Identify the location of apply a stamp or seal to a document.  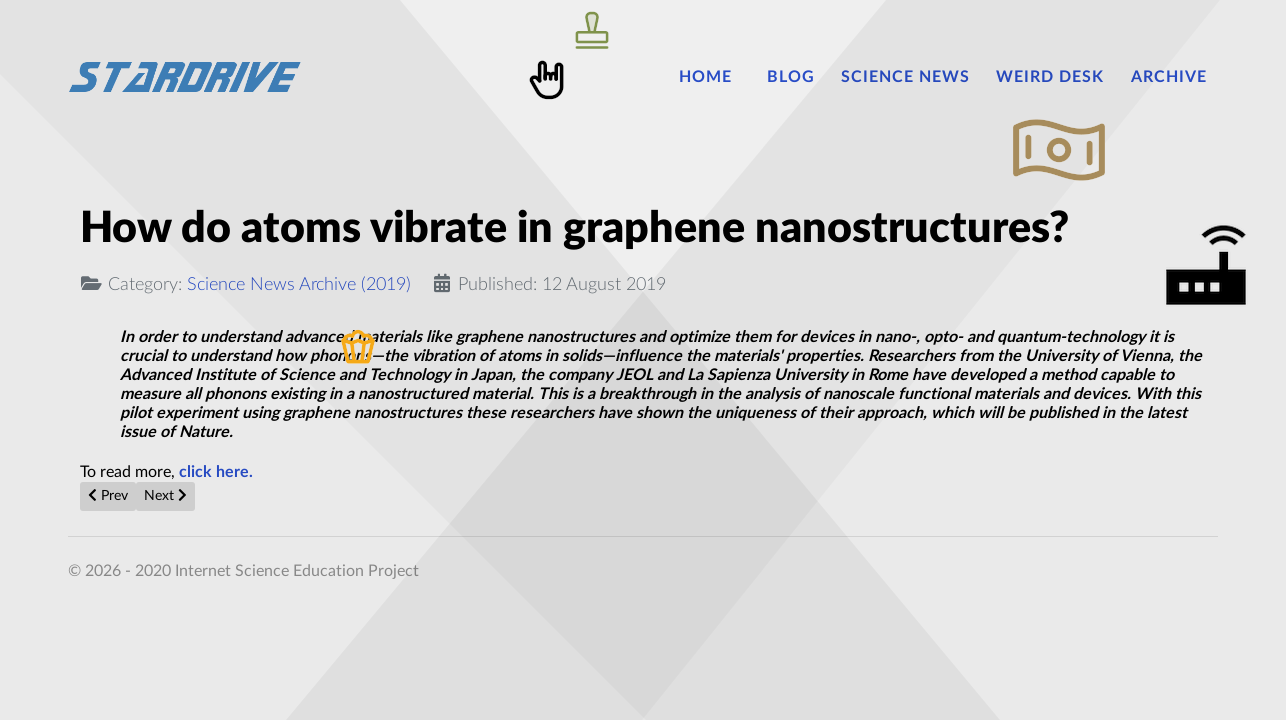
(592, 31).